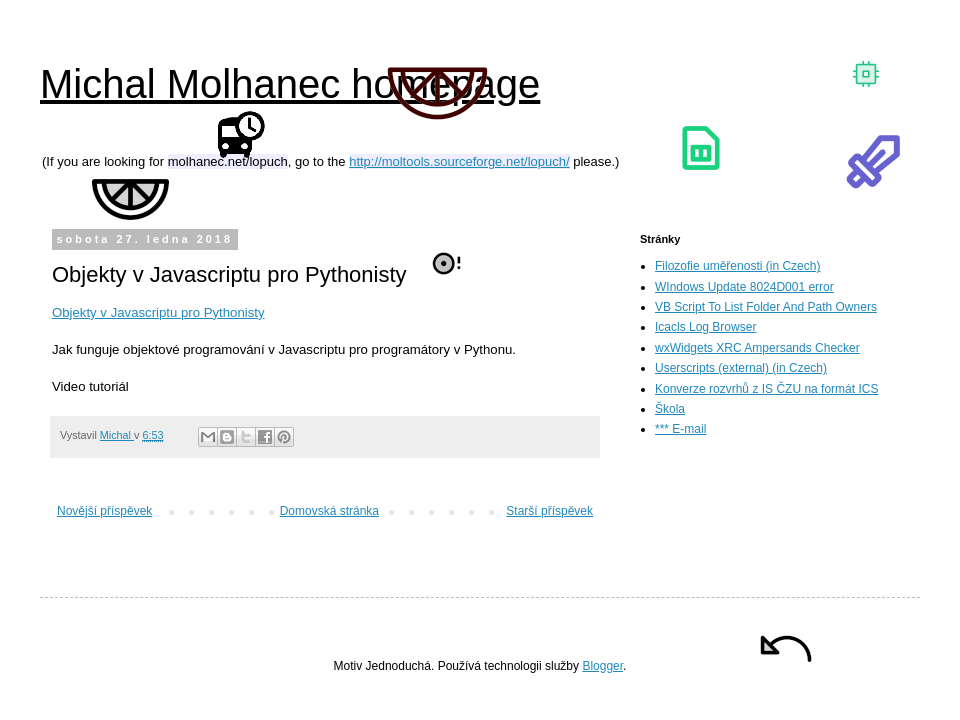  Describe the element at coordinates (446, 263) in the screenshot. I see `indicates storage disc is full` at that location.